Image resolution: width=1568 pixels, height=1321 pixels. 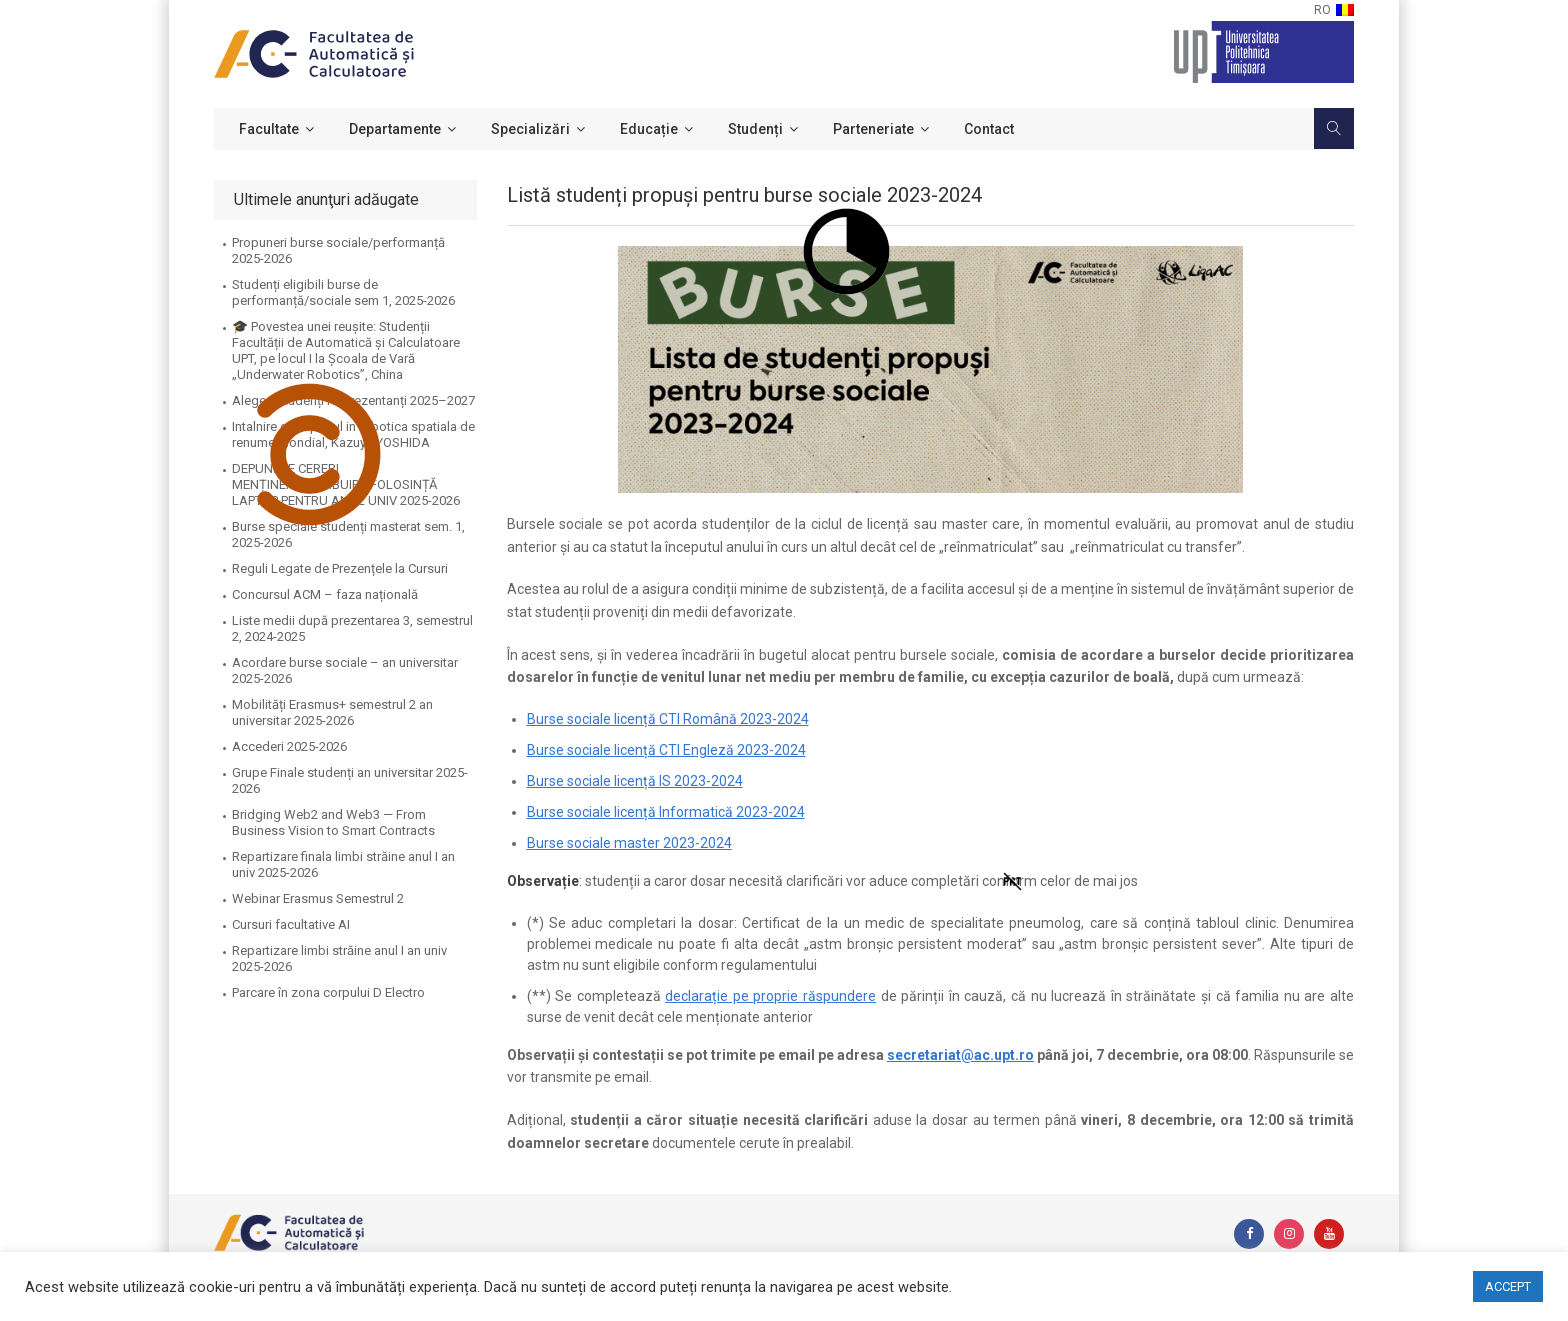 I want to click on comedy central brand logo, so click(x=317, y=454).